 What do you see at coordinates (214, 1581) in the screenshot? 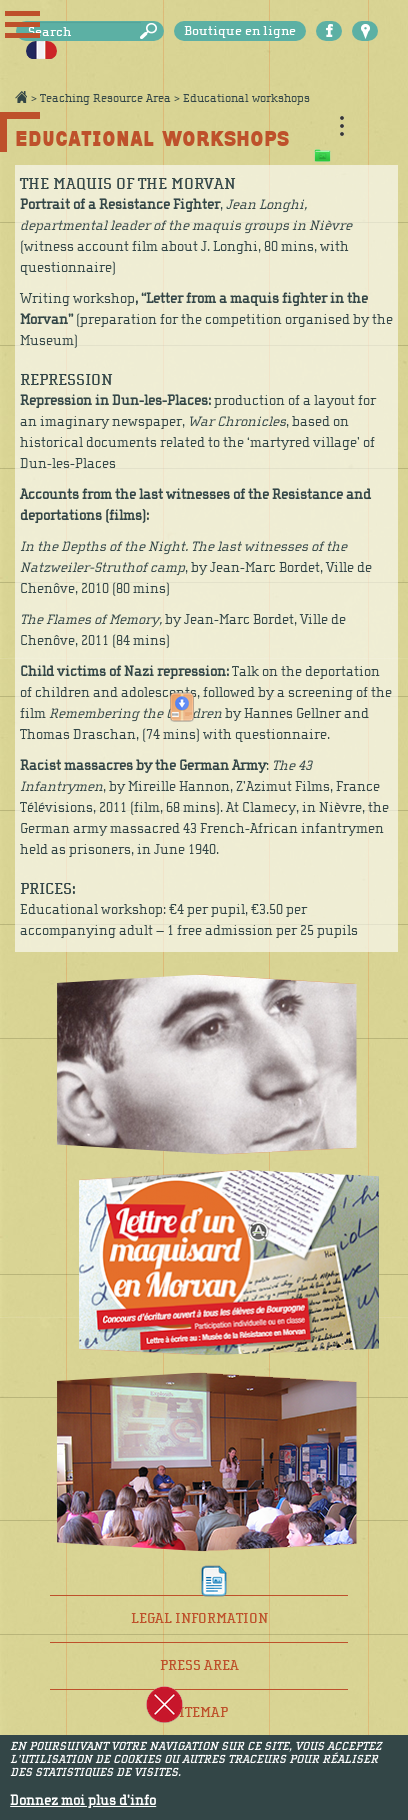
I see `open a text document file` at bounding box center [214, 1581].